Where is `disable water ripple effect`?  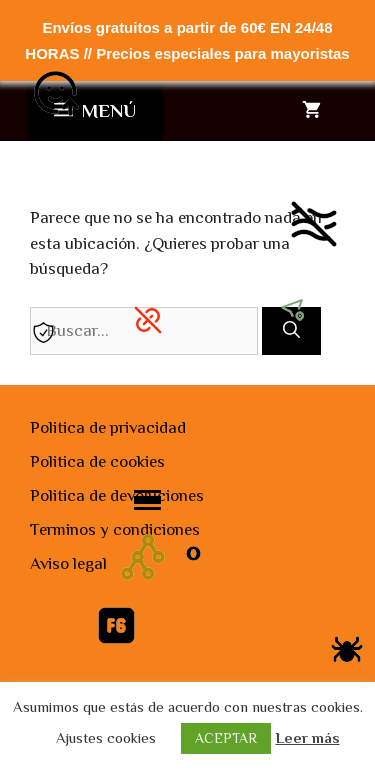
disable water ripple effect is located at coordinates (314, 224).